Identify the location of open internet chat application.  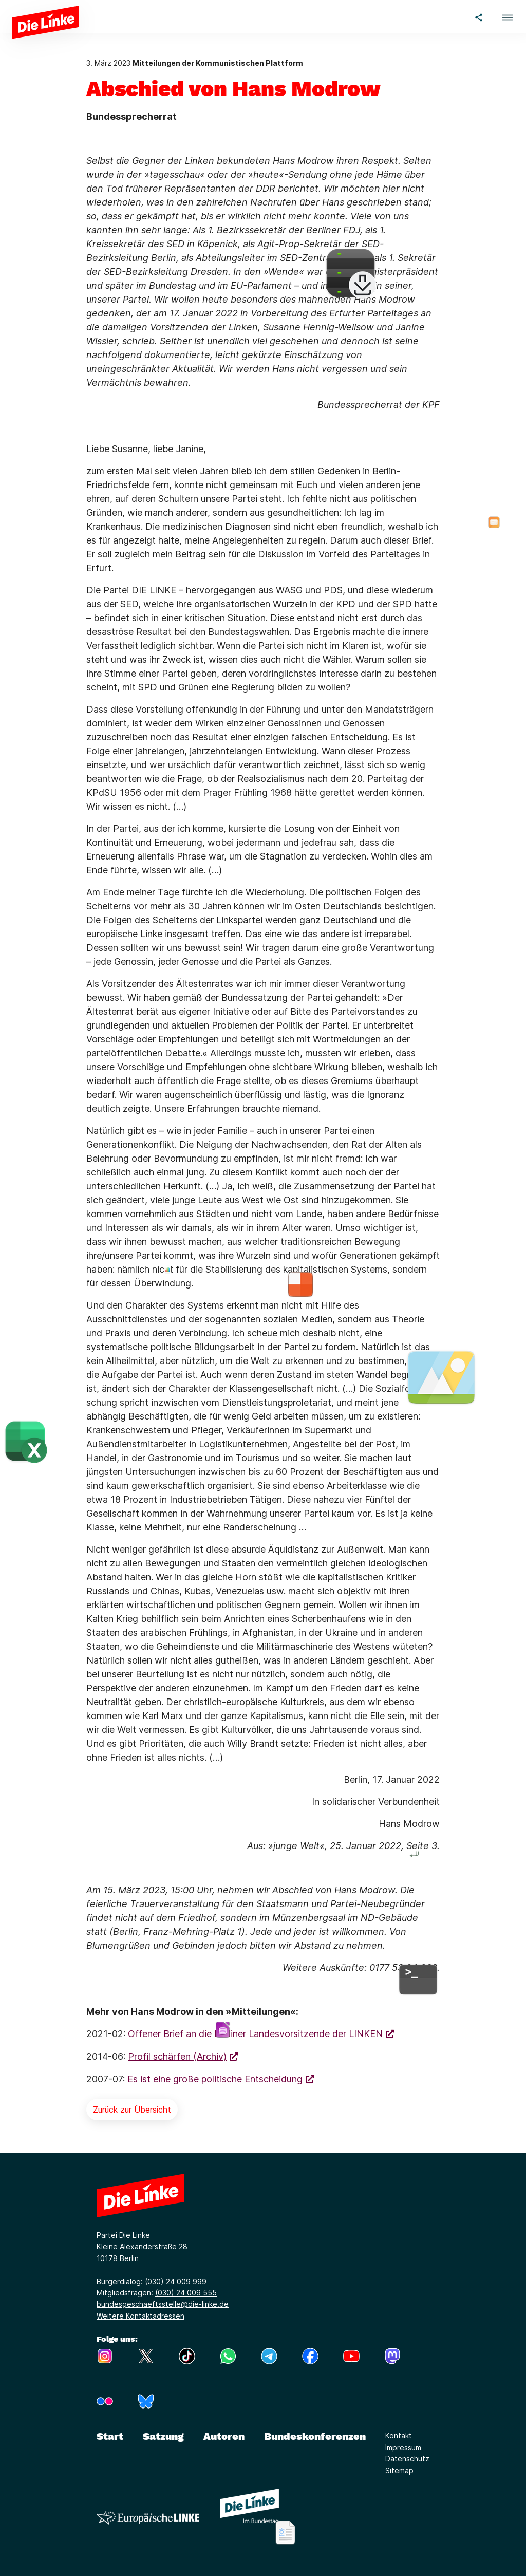
(494, 522).